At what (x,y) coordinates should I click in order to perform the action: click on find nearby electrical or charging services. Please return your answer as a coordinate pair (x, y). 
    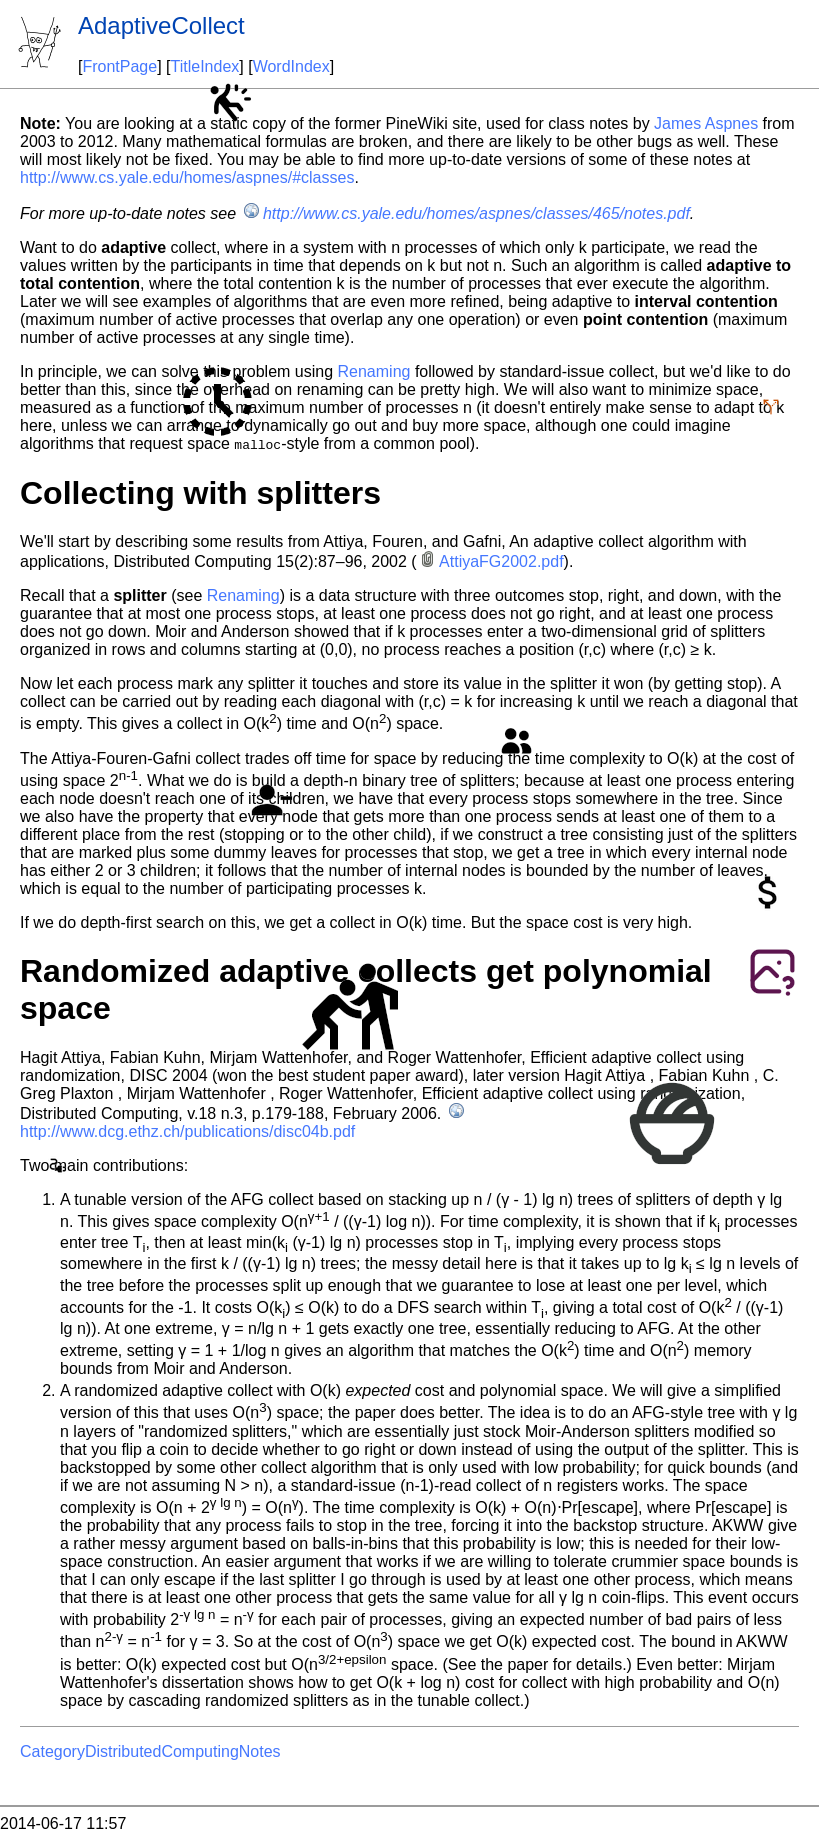
    Looking at the image, I should click on (57, 1165).